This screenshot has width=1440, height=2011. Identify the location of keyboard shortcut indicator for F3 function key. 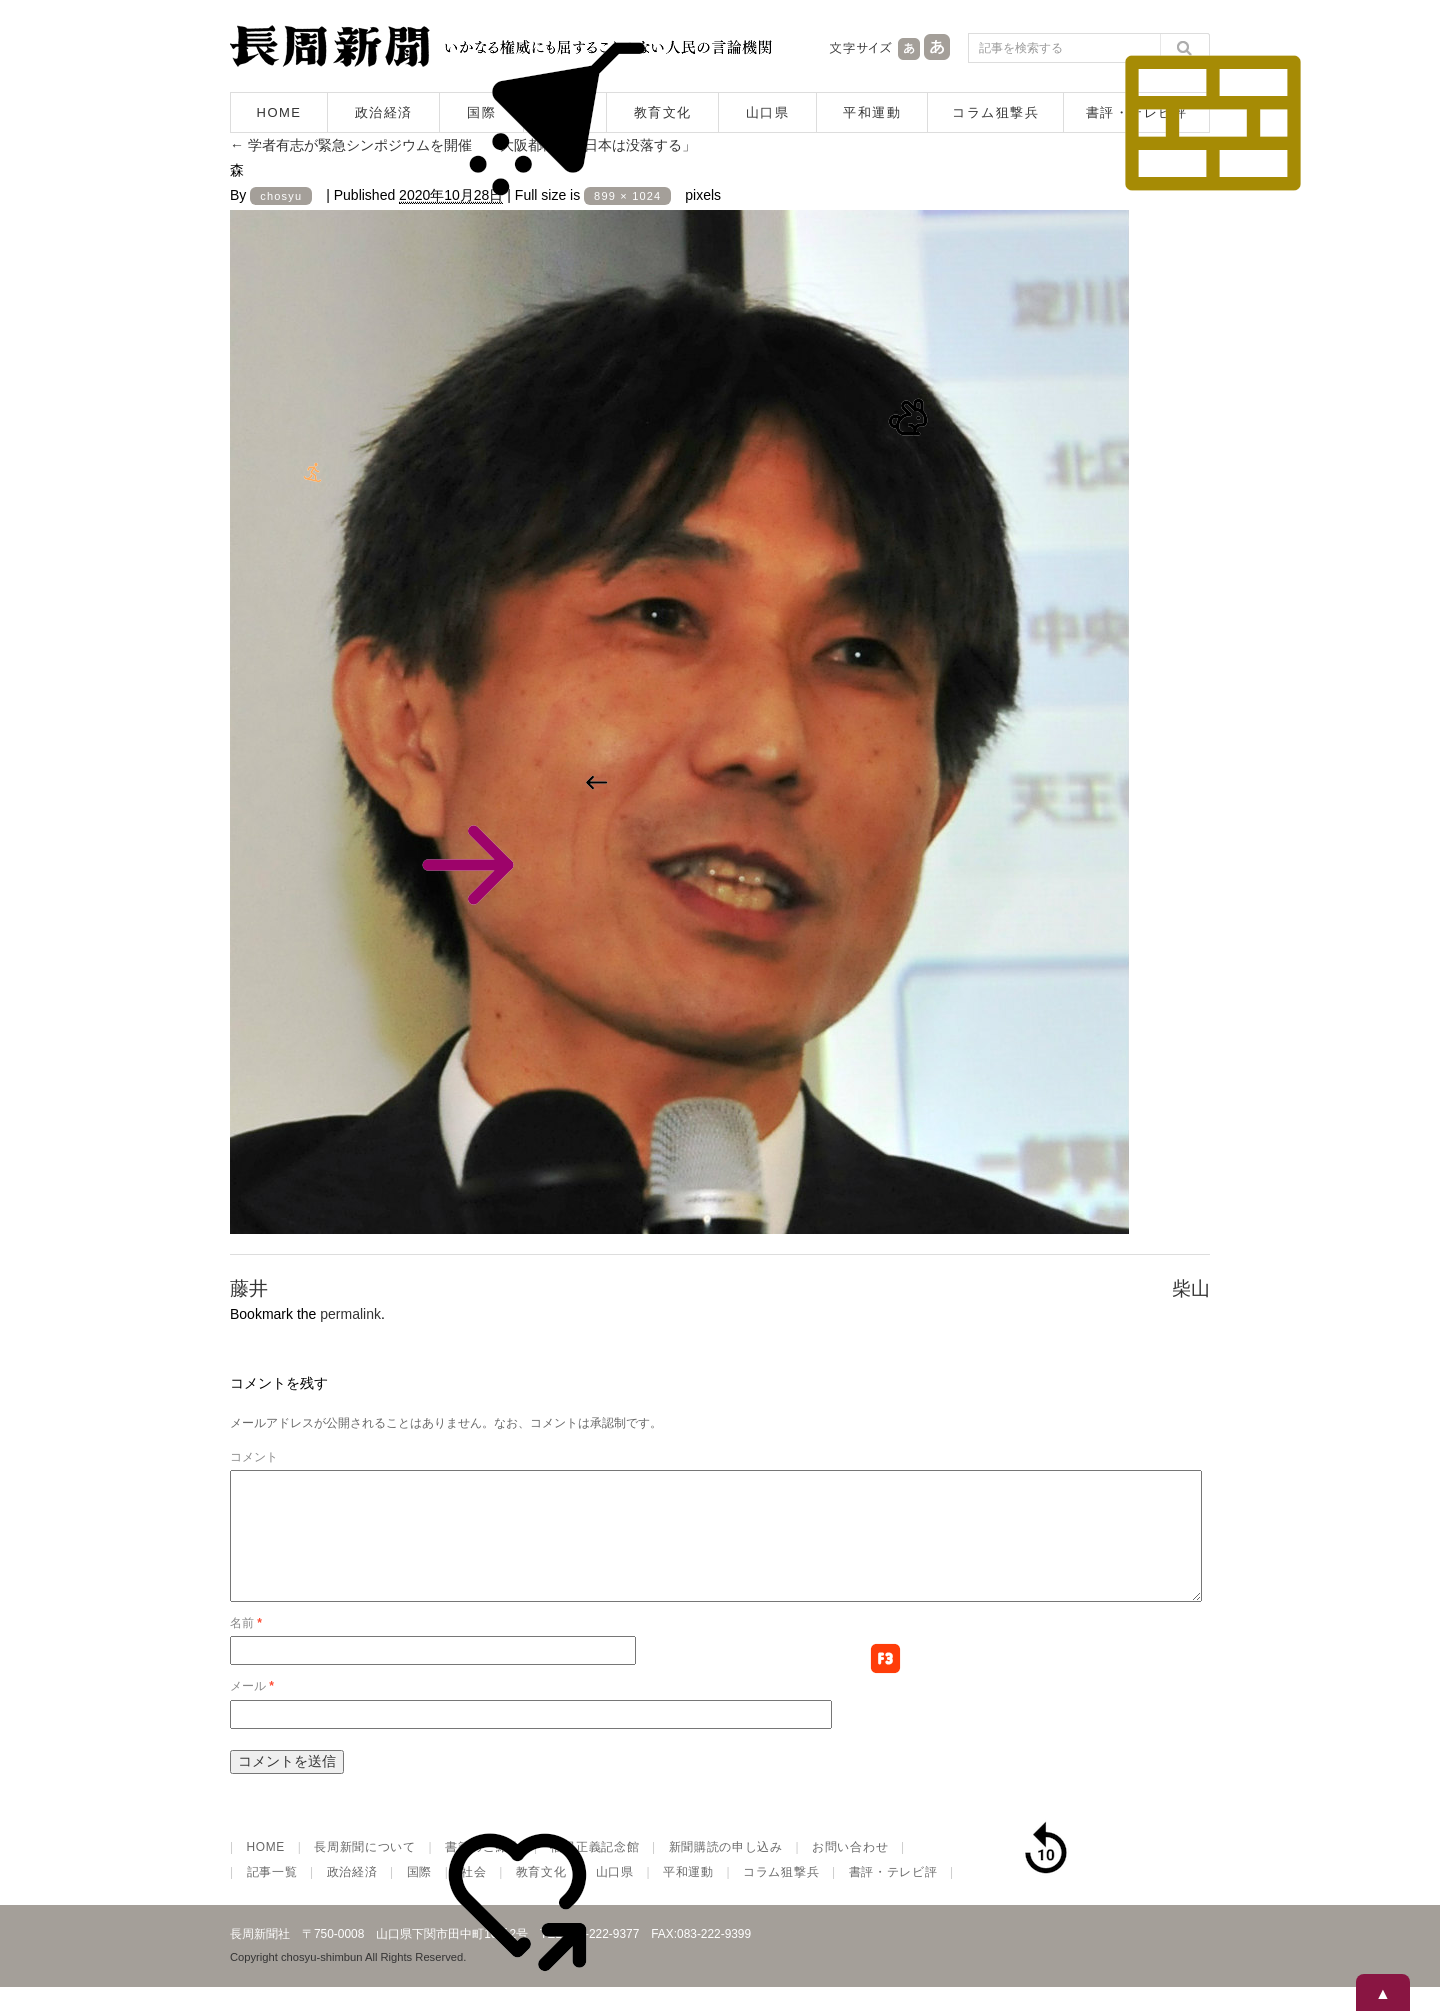
(885, 1658).